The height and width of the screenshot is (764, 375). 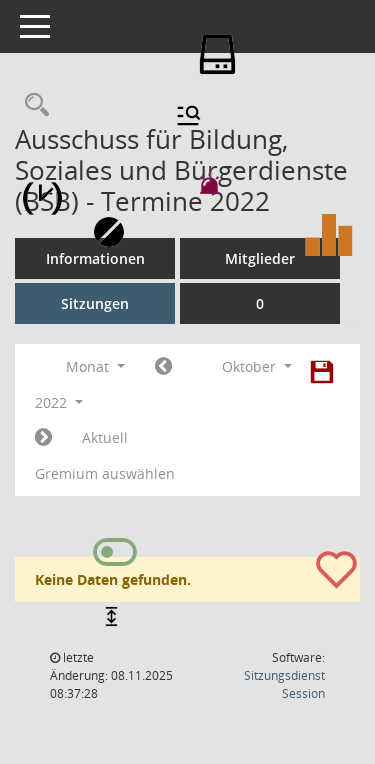 What do you see at coordinates (217, 54) in the screenshot?
I see `access external storage or hard drive` at bounding box center [217, 54].